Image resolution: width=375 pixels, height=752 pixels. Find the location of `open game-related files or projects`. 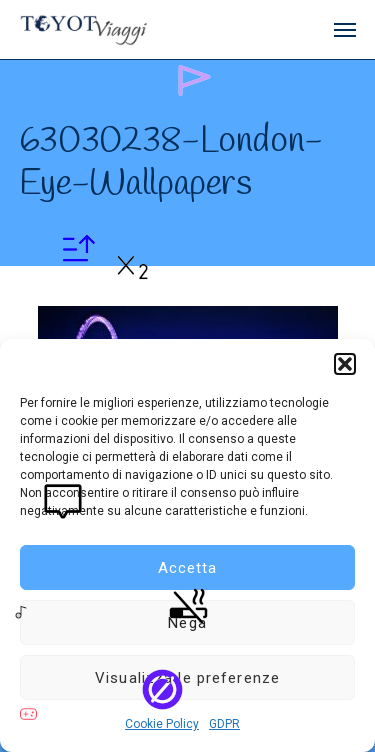

open game-related files or projects is located at coordinates (28, 713).